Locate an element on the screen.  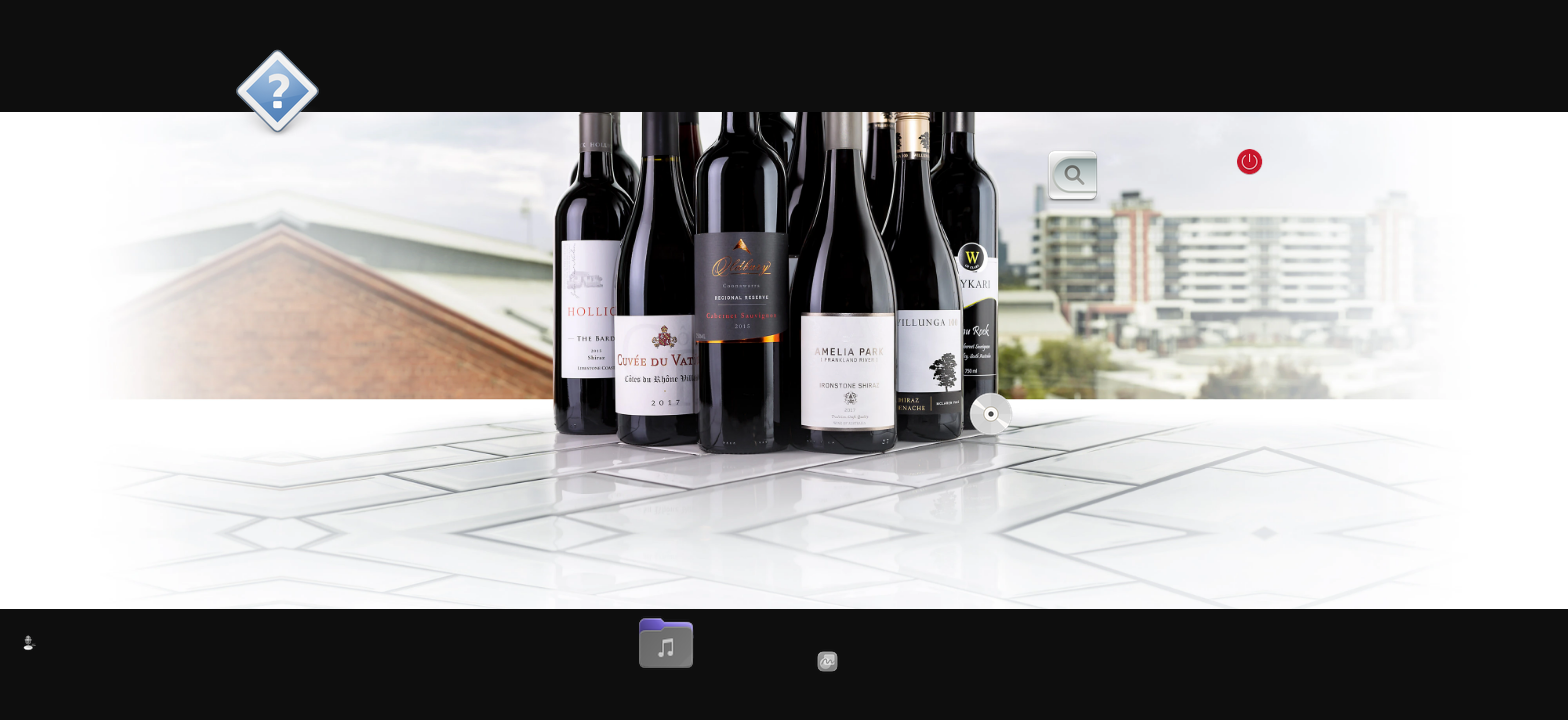
open your music folder is located at coordinates (666, 643).